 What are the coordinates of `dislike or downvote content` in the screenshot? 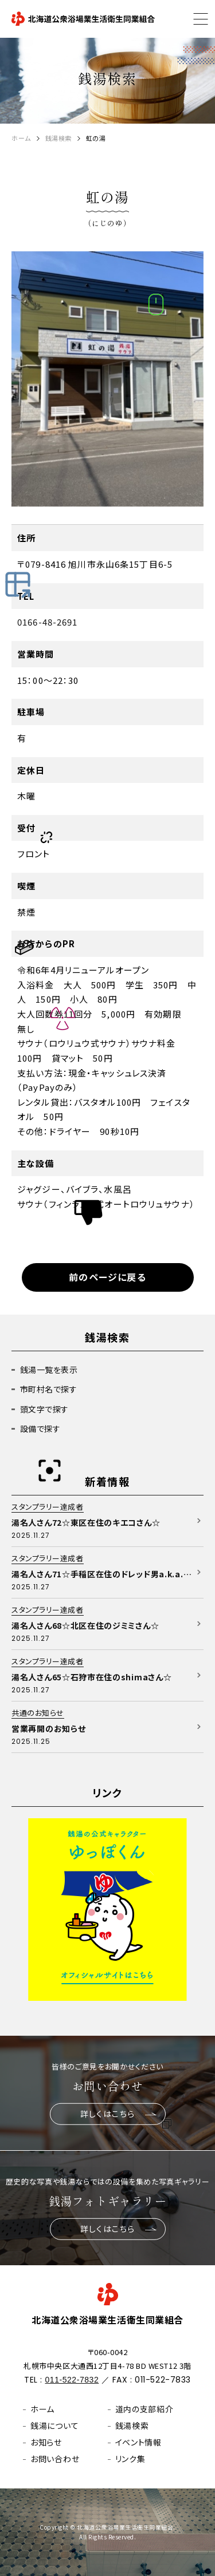 It's located at (88, 1211).